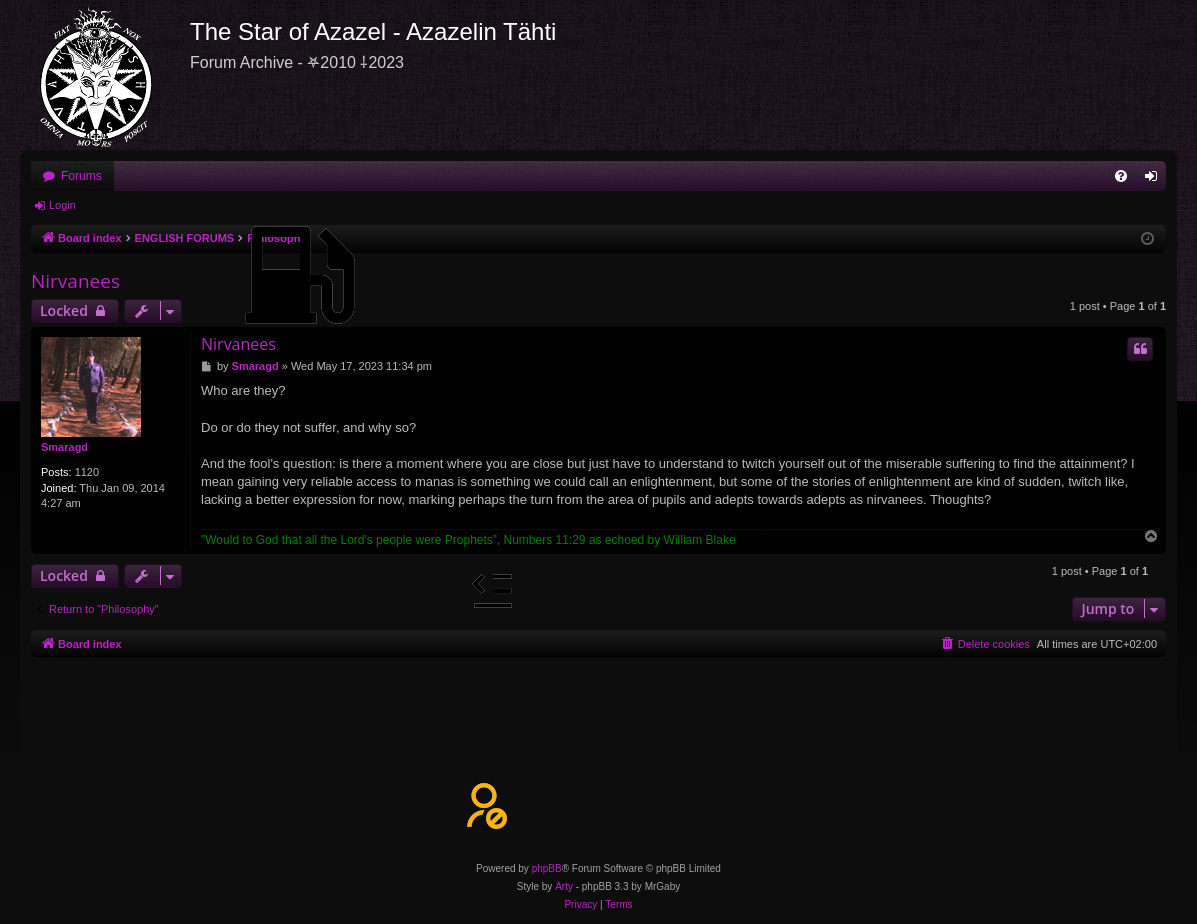 Image resolution: width=1197 pixels, height=924 pixels. I want to click on collapse the sidebar menu, so click(493, 591).